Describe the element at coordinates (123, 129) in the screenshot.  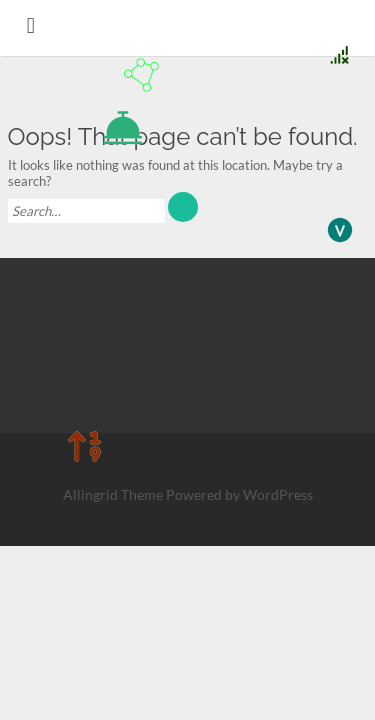
I see `request service or assistance` at that location.